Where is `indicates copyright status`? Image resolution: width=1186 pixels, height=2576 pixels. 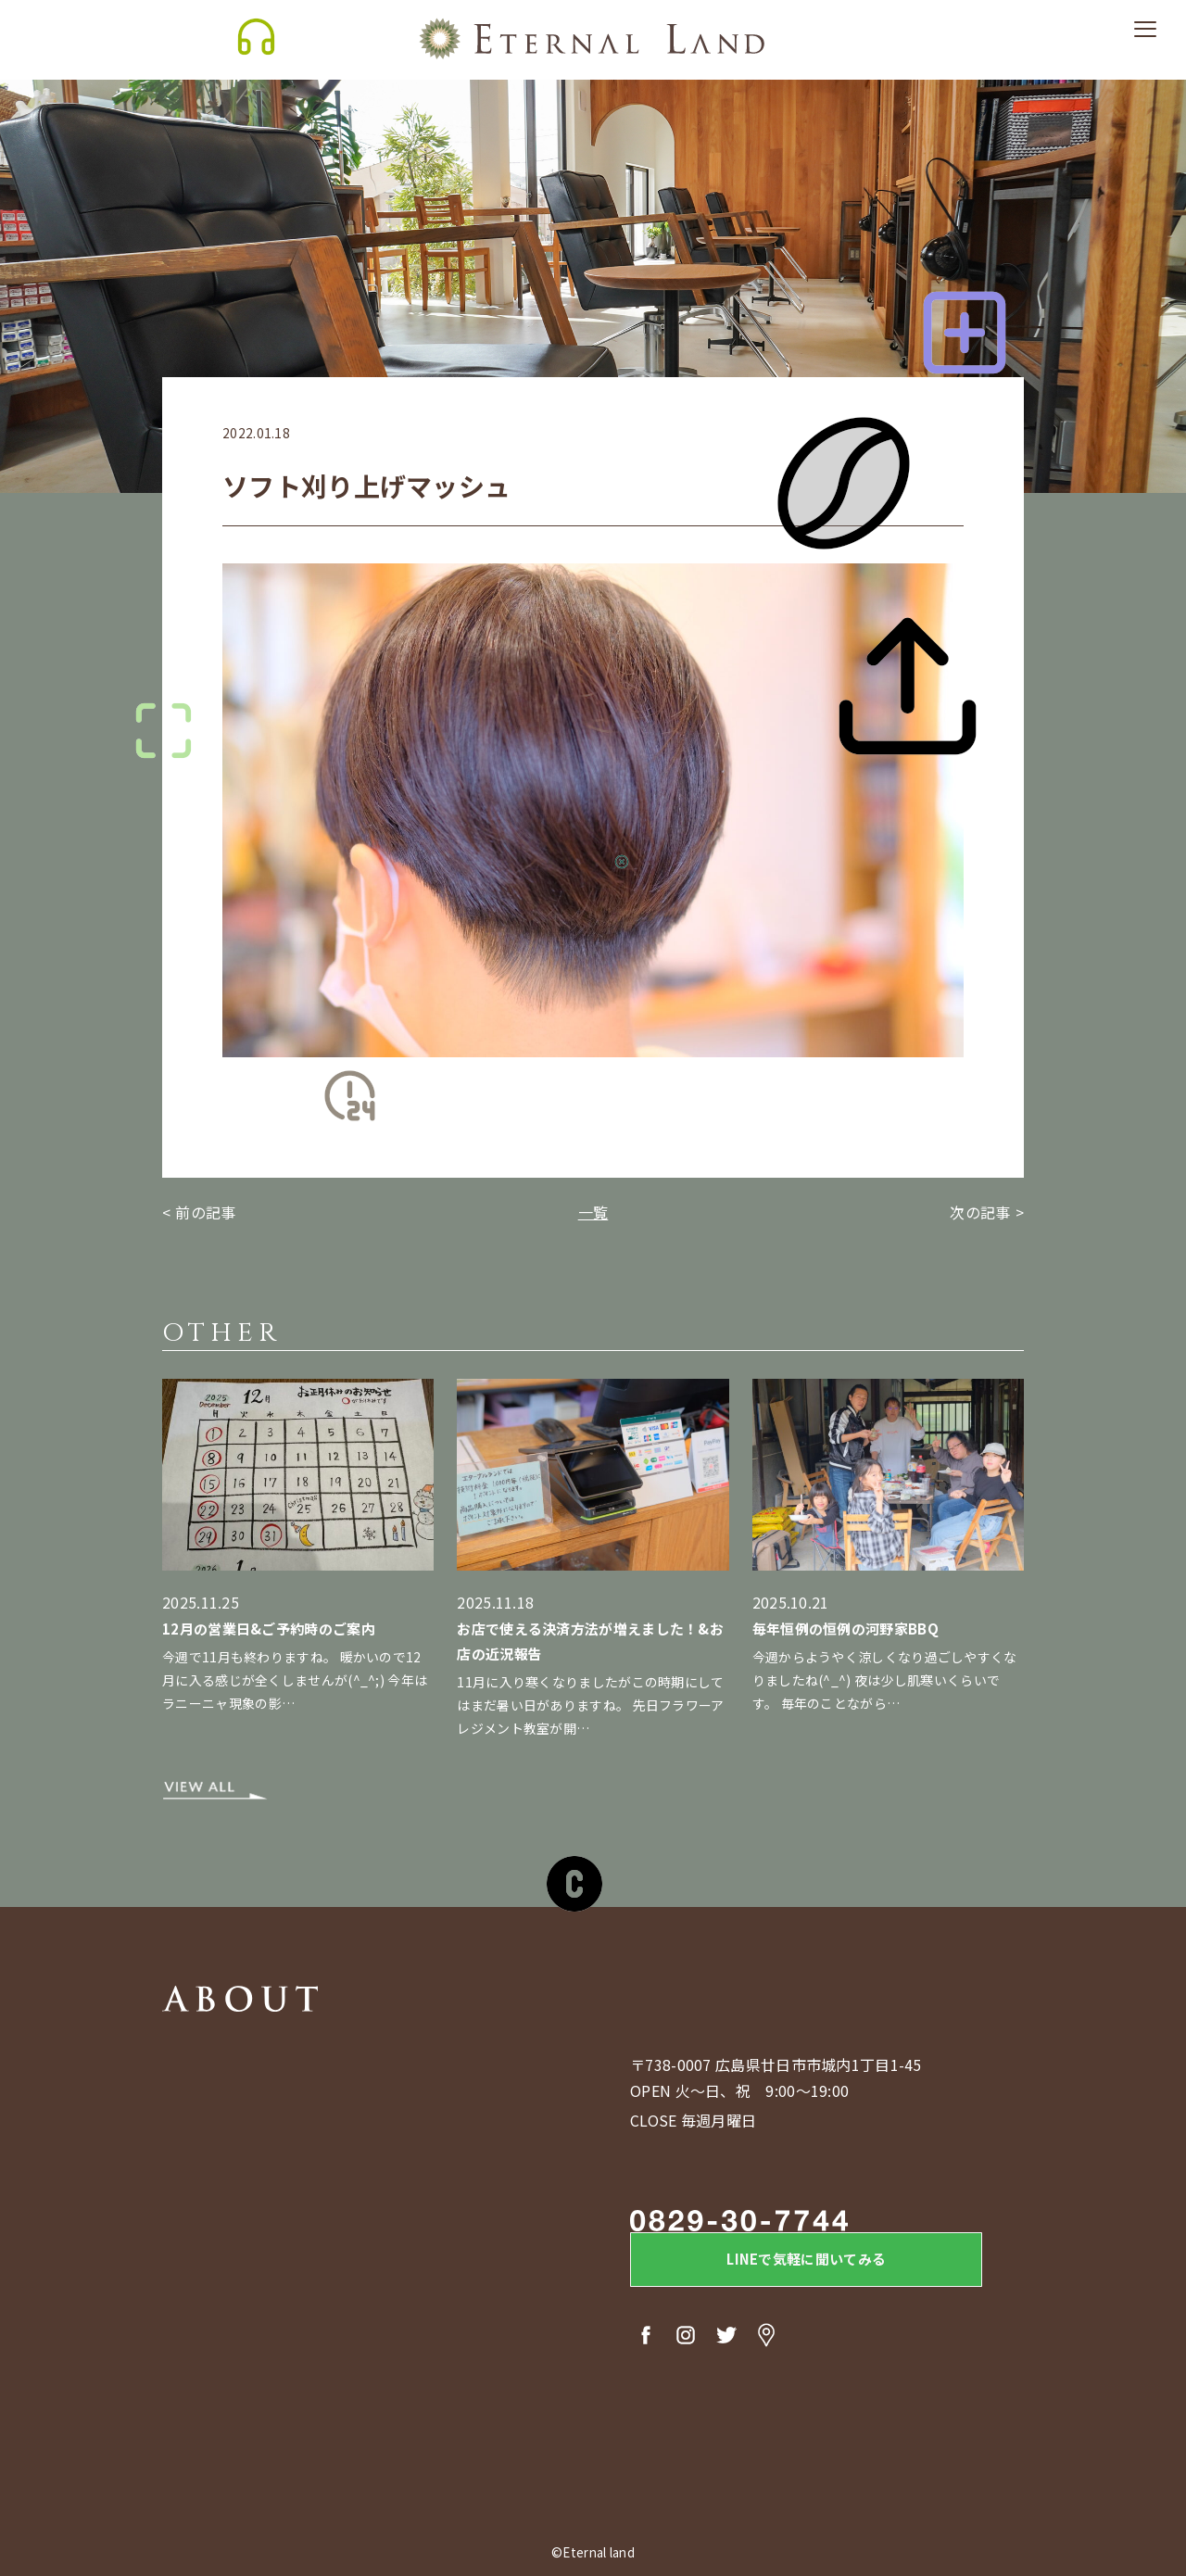 indicates copyright status is located at coordinates (574, 1884).